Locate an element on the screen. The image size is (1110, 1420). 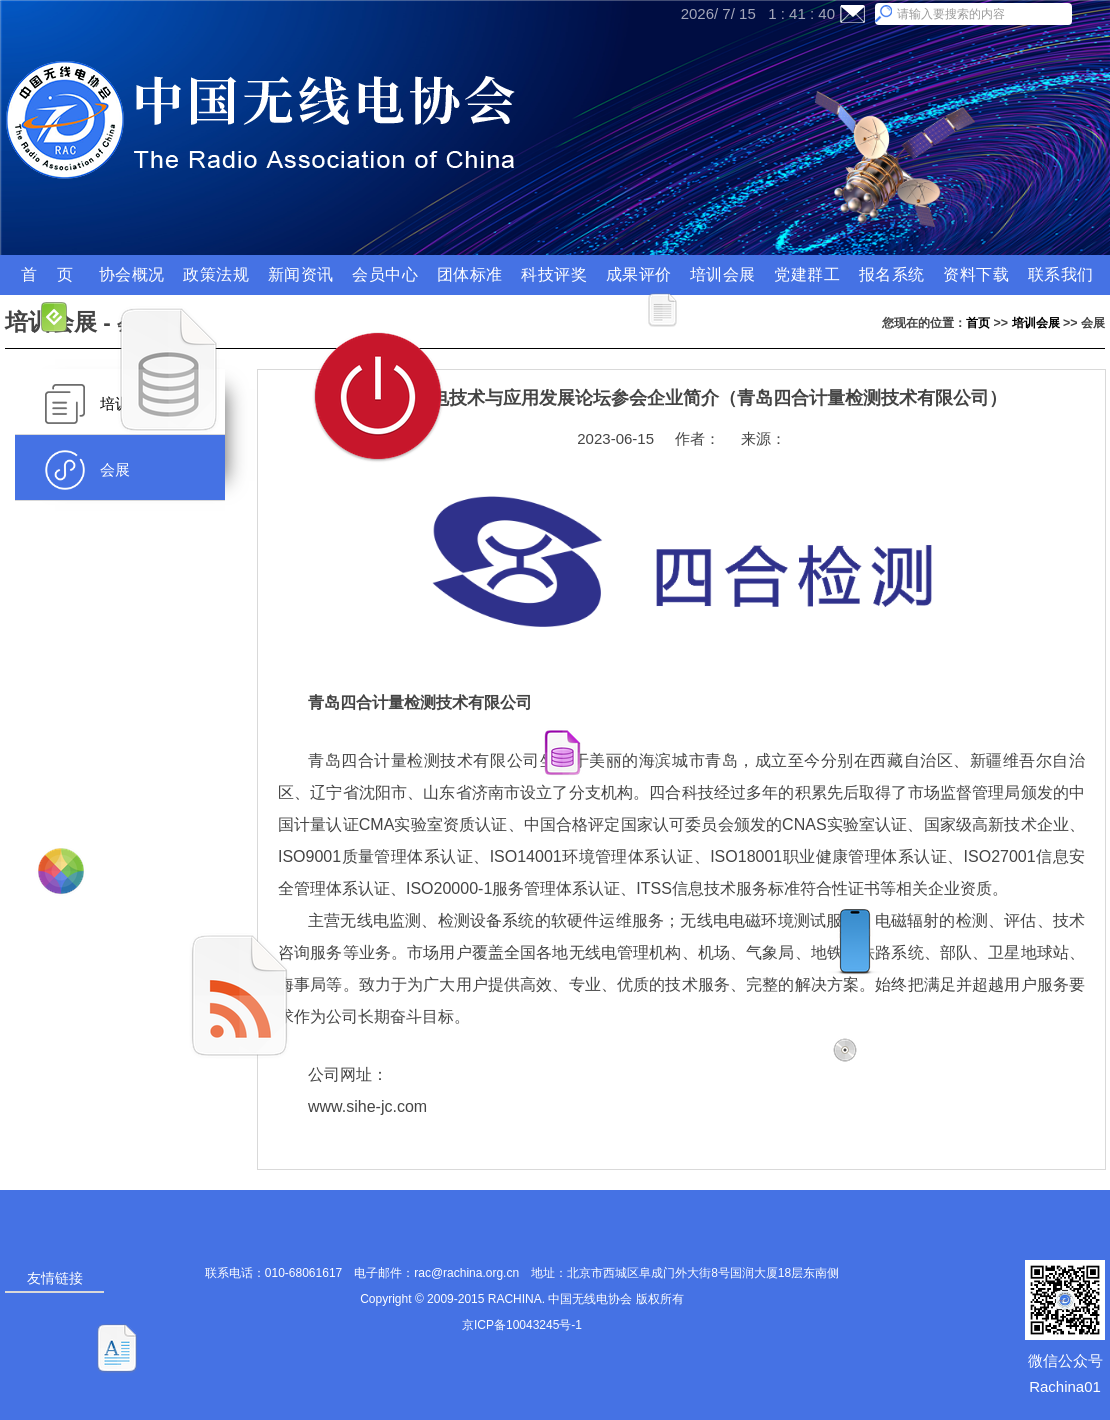
shut down the system is located at coordinates (378, 396).